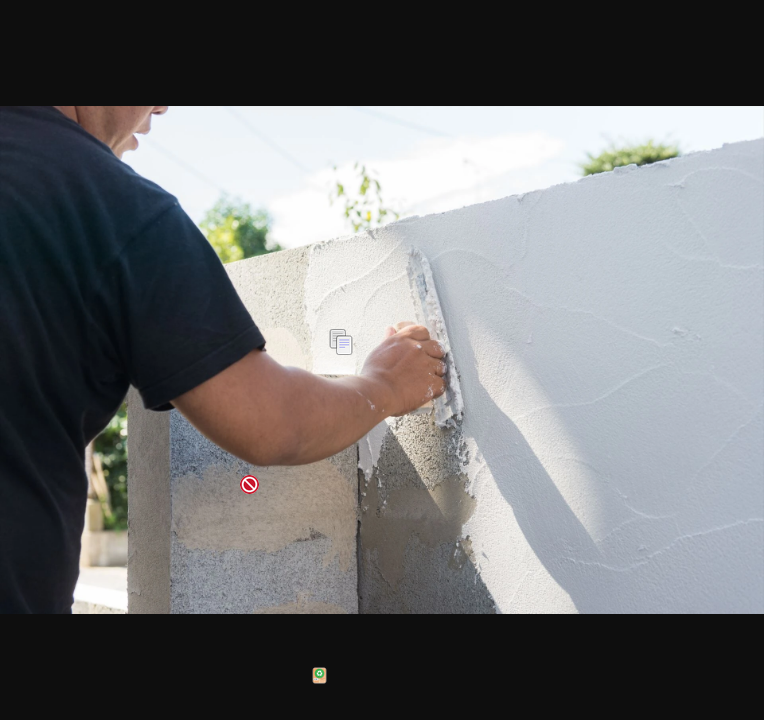  I want to click on clear or delete text from an input field, so click(249, 484).